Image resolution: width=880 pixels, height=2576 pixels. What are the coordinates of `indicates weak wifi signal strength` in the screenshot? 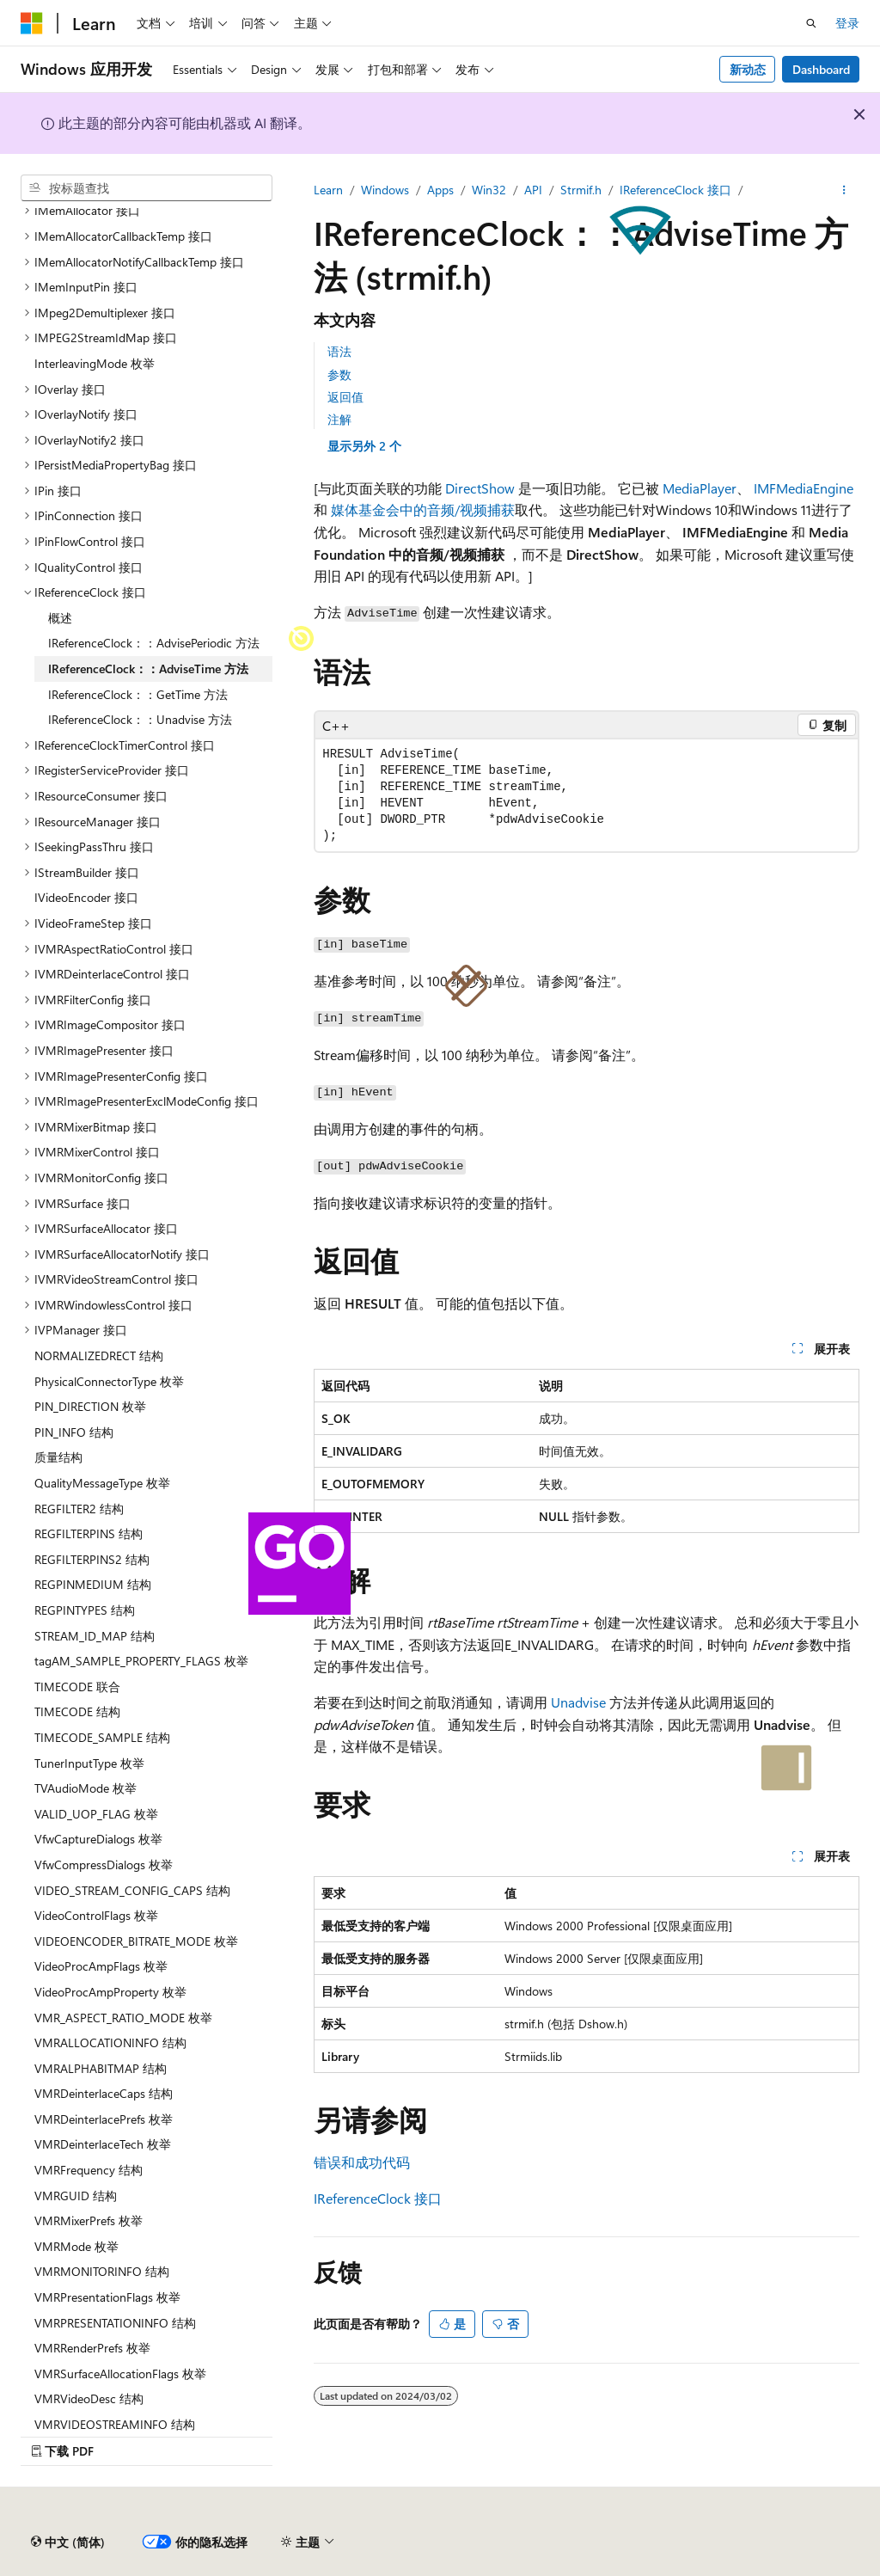 It's located at (640, 230).